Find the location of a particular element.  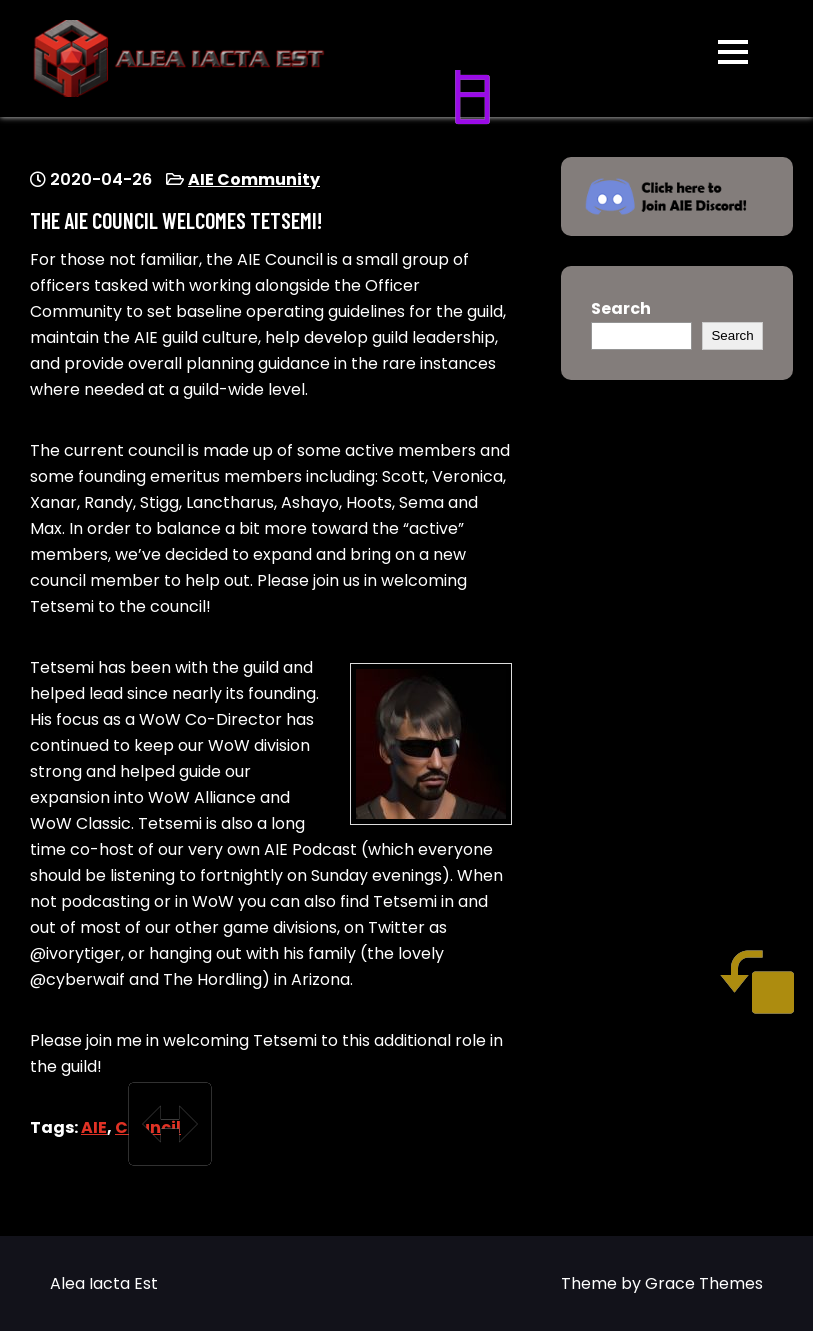

flip image horizontally is located at coordinates (170, 1124).